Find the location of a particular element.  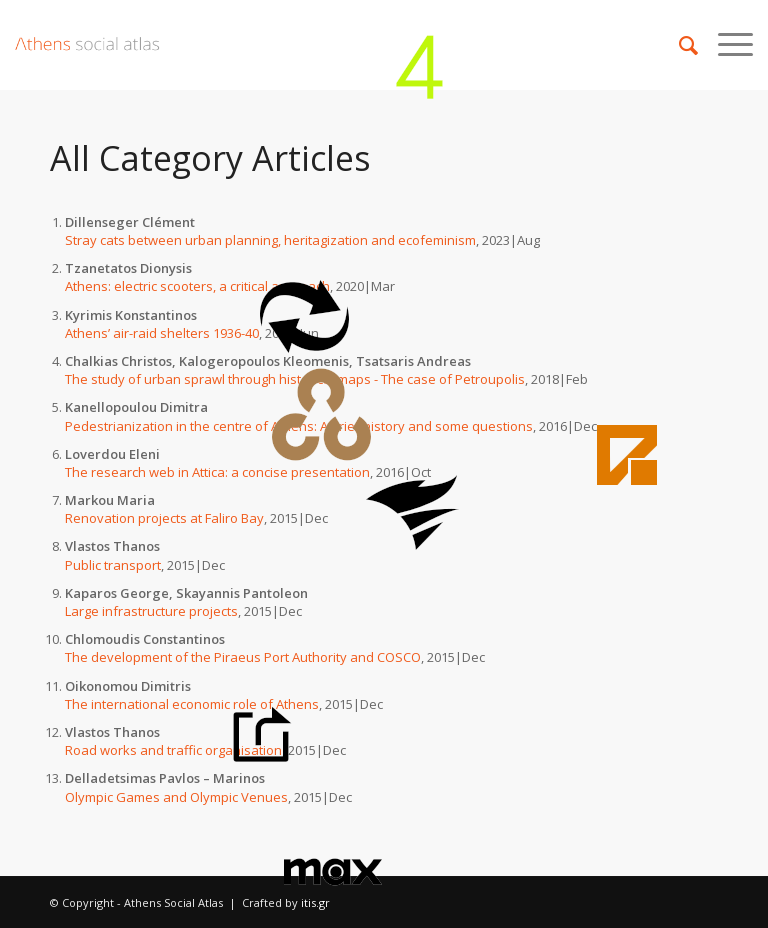

SPDX (Software Package Data Exchange) logo is located at coordinates (627, 455).